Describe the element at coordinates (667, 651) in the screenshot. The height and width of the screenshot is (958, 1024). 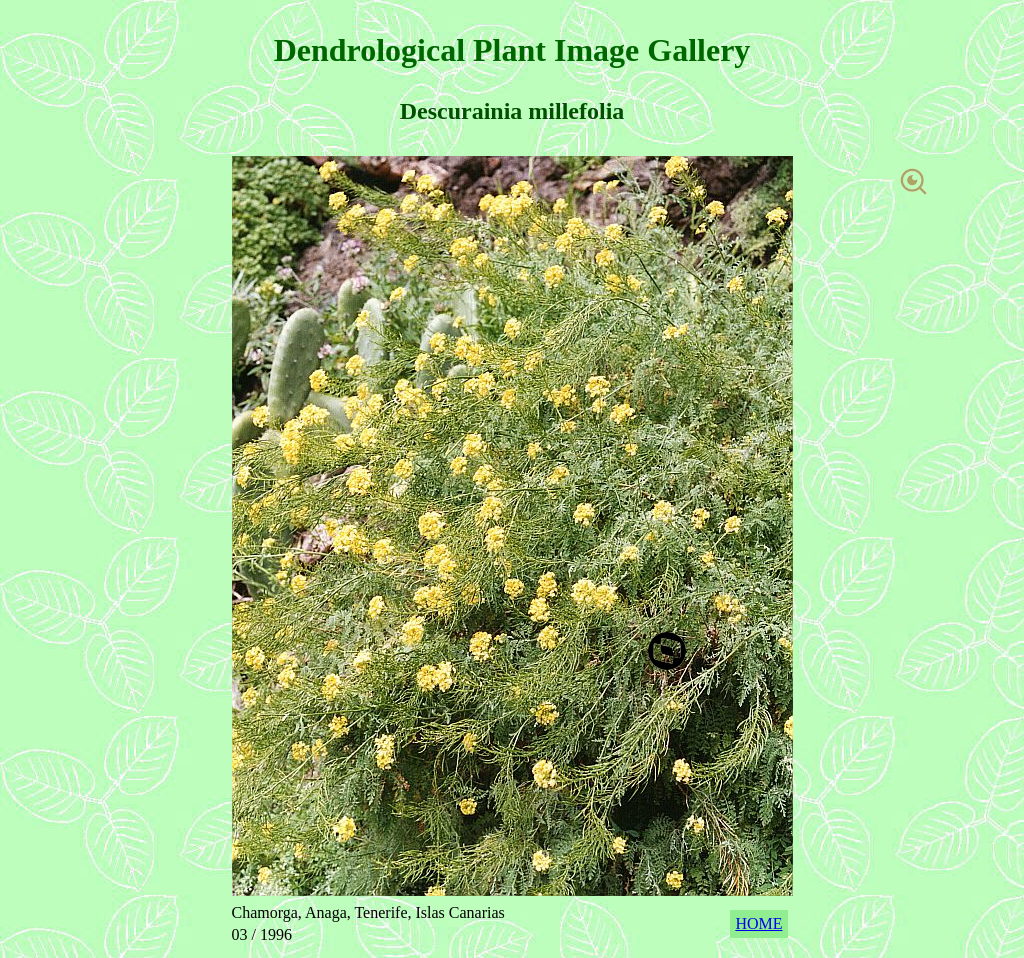
I see `totvs company logo` at that location.